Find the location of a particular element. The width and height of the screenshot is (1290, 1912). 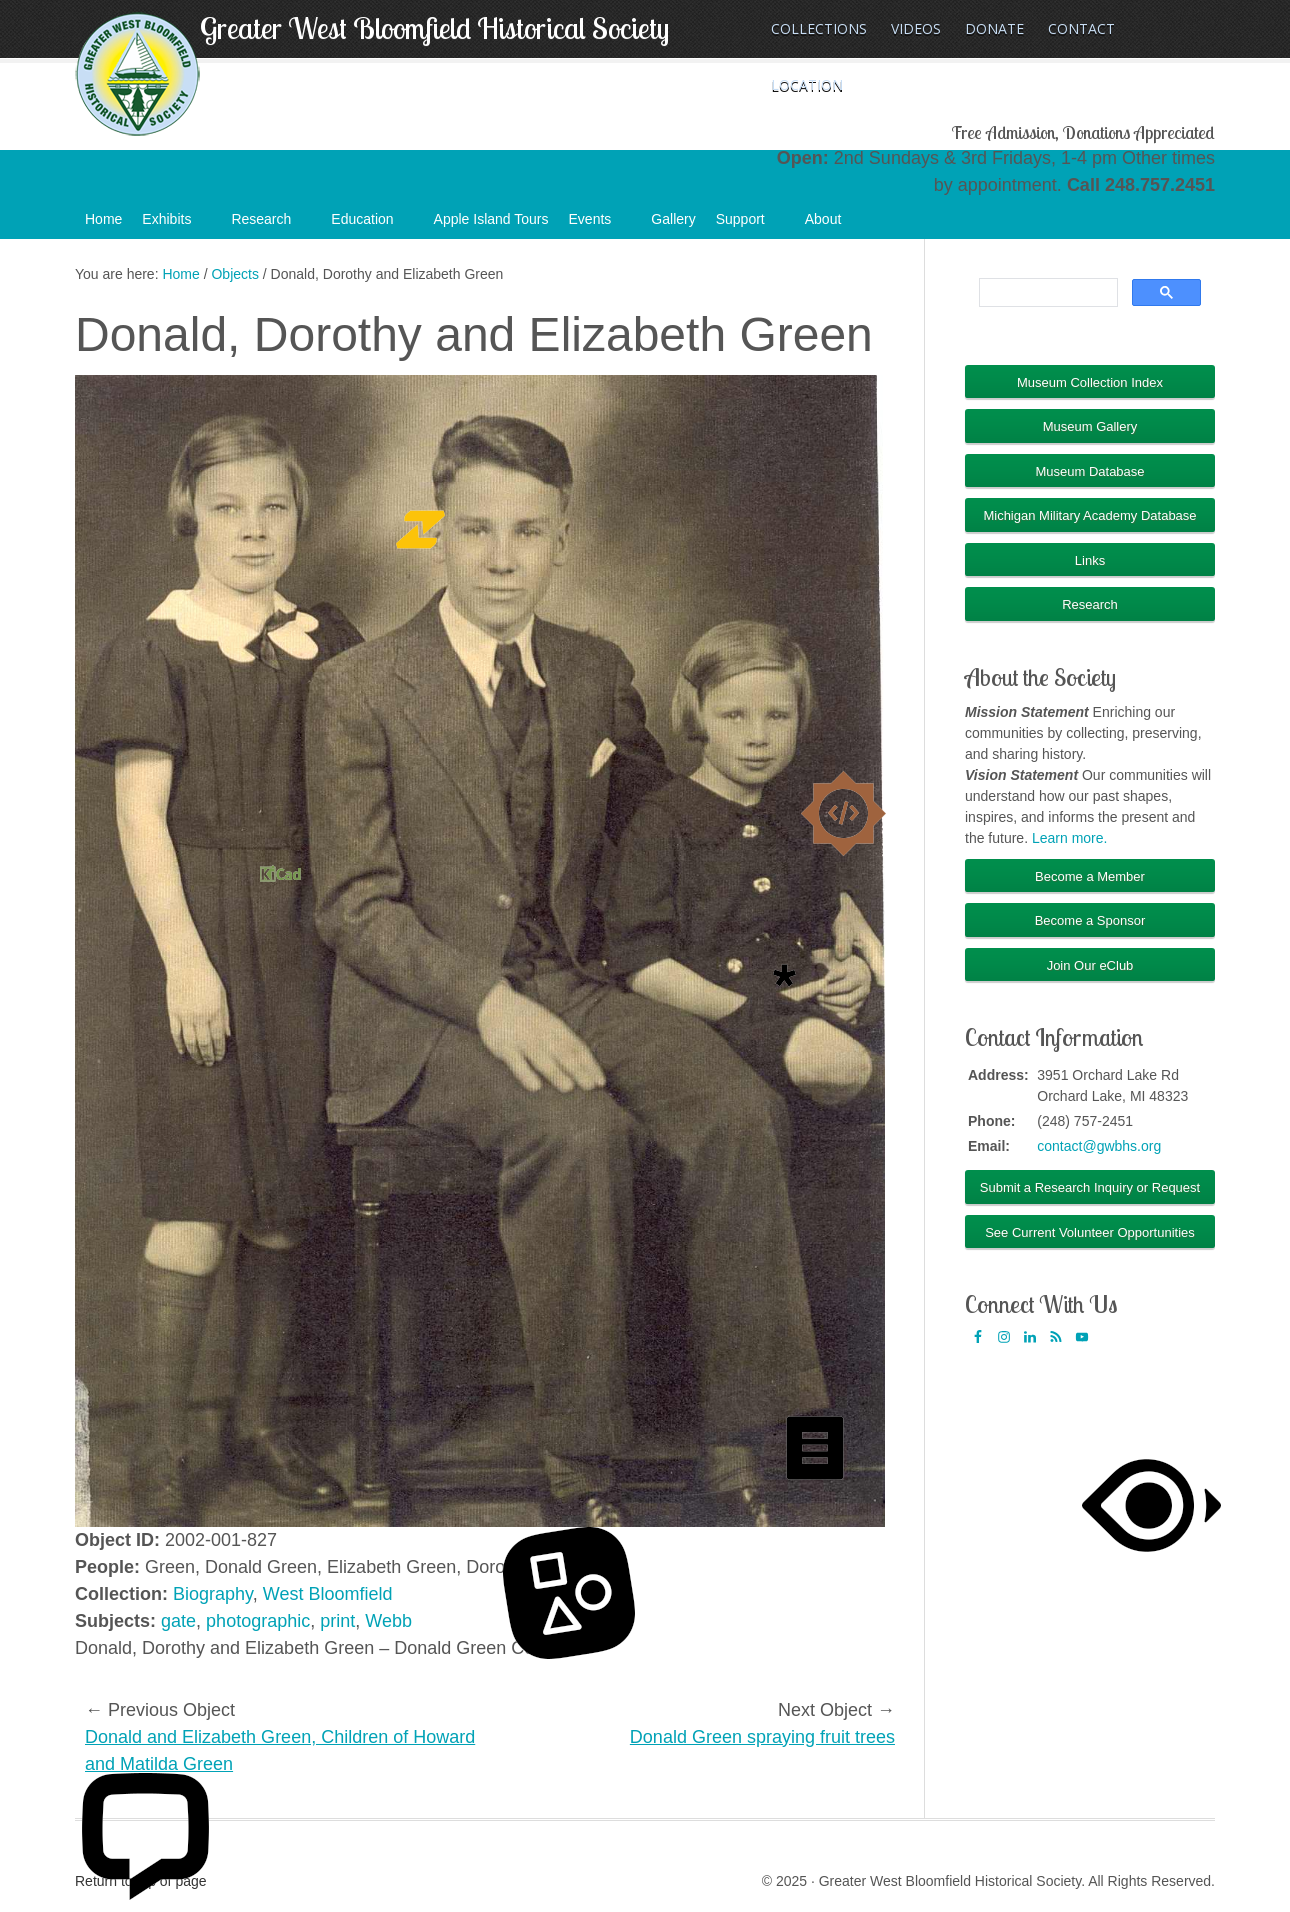

Milvus vector database logo is located at coordinates (1151, 1505).